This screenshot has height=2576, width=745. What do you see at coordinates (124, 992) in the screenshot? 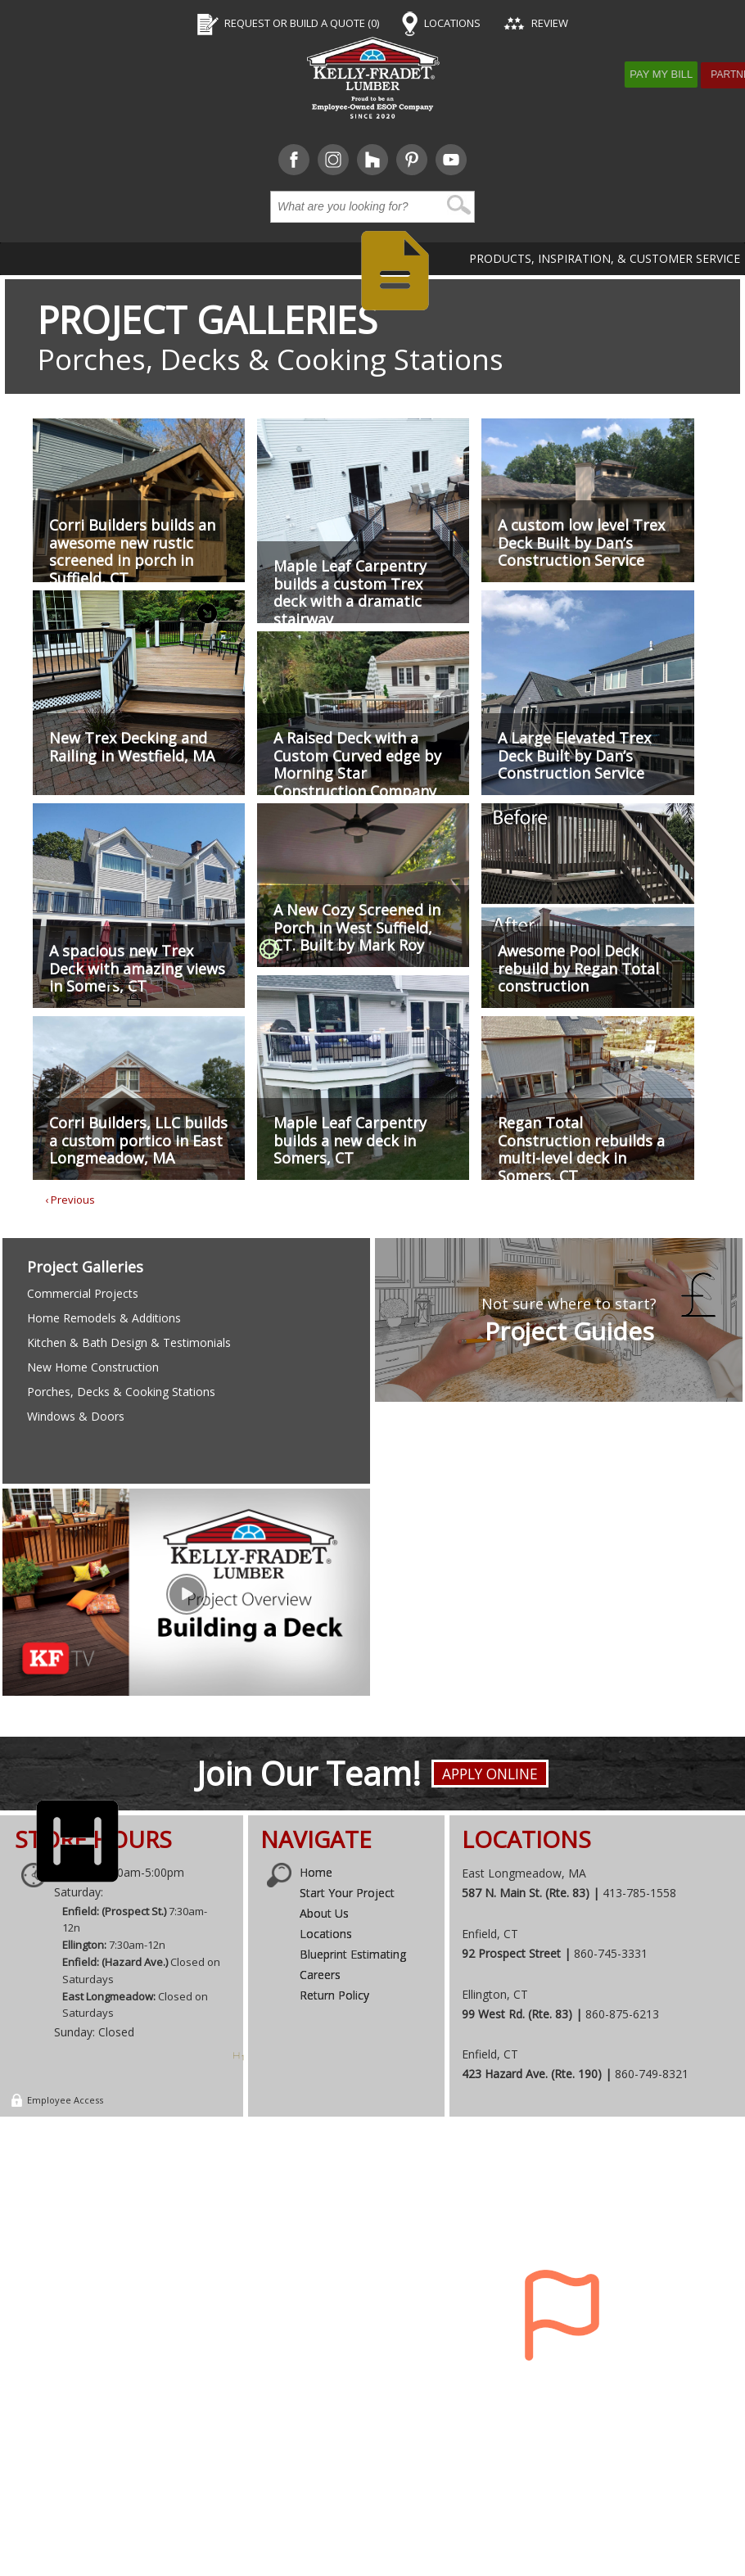
I see `access a password-protected folder` at bounding box center [124, 992].